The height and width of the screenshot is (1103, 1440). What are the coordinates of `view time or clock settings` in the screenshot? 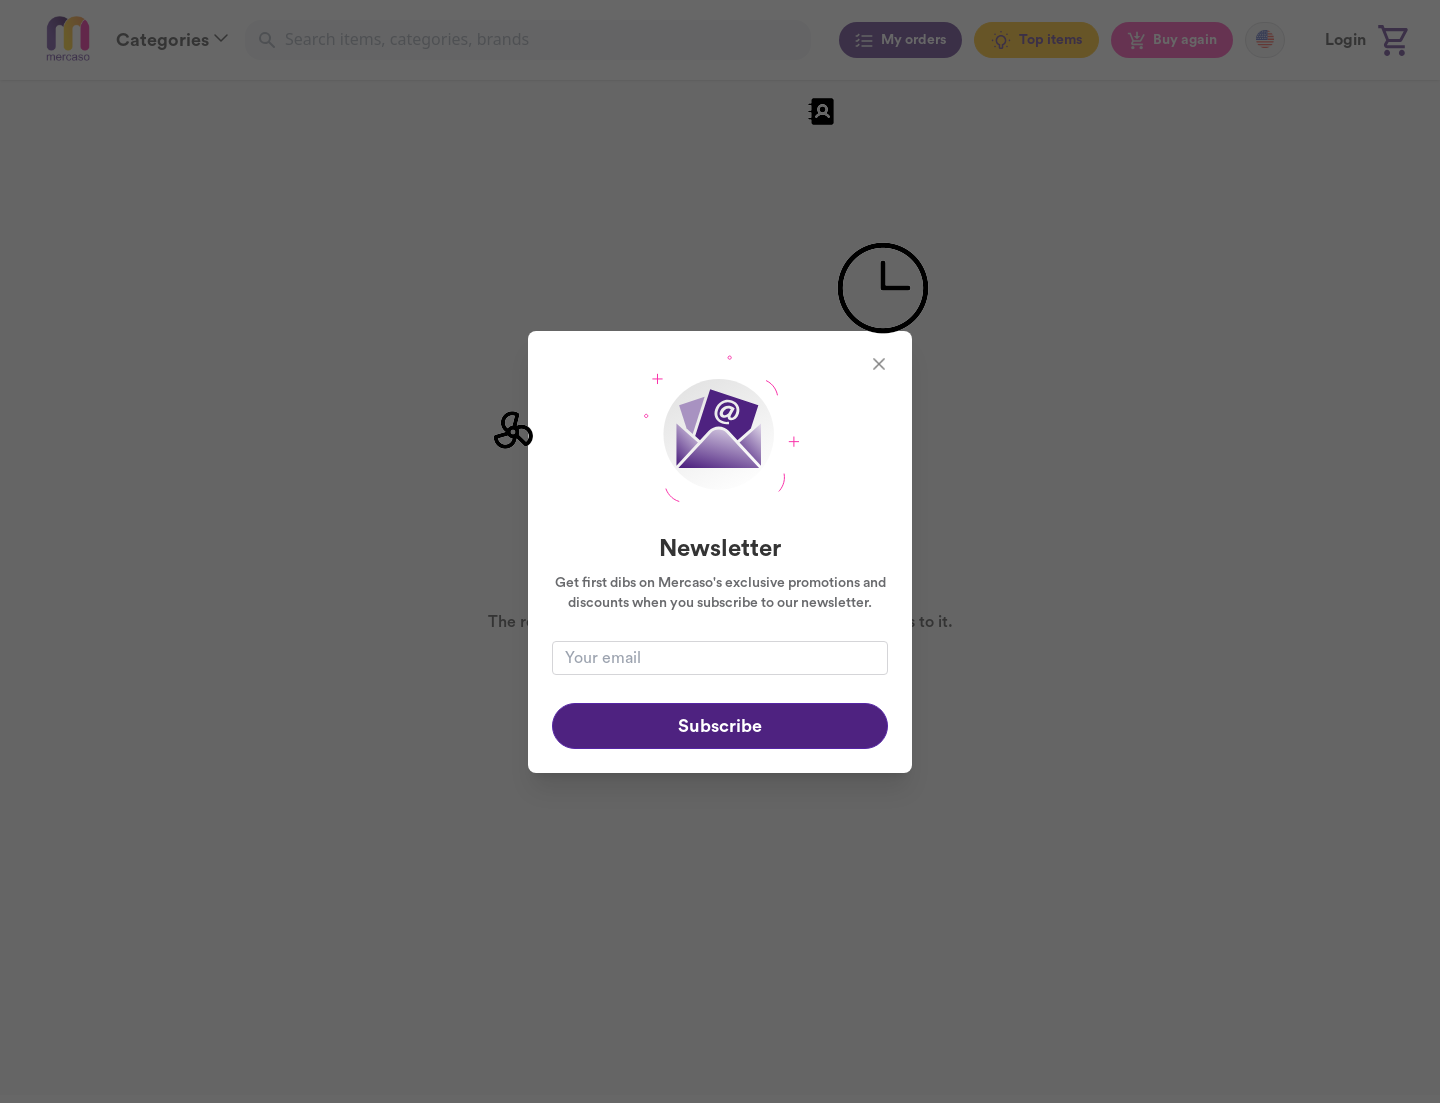 It's located at (883, 288).